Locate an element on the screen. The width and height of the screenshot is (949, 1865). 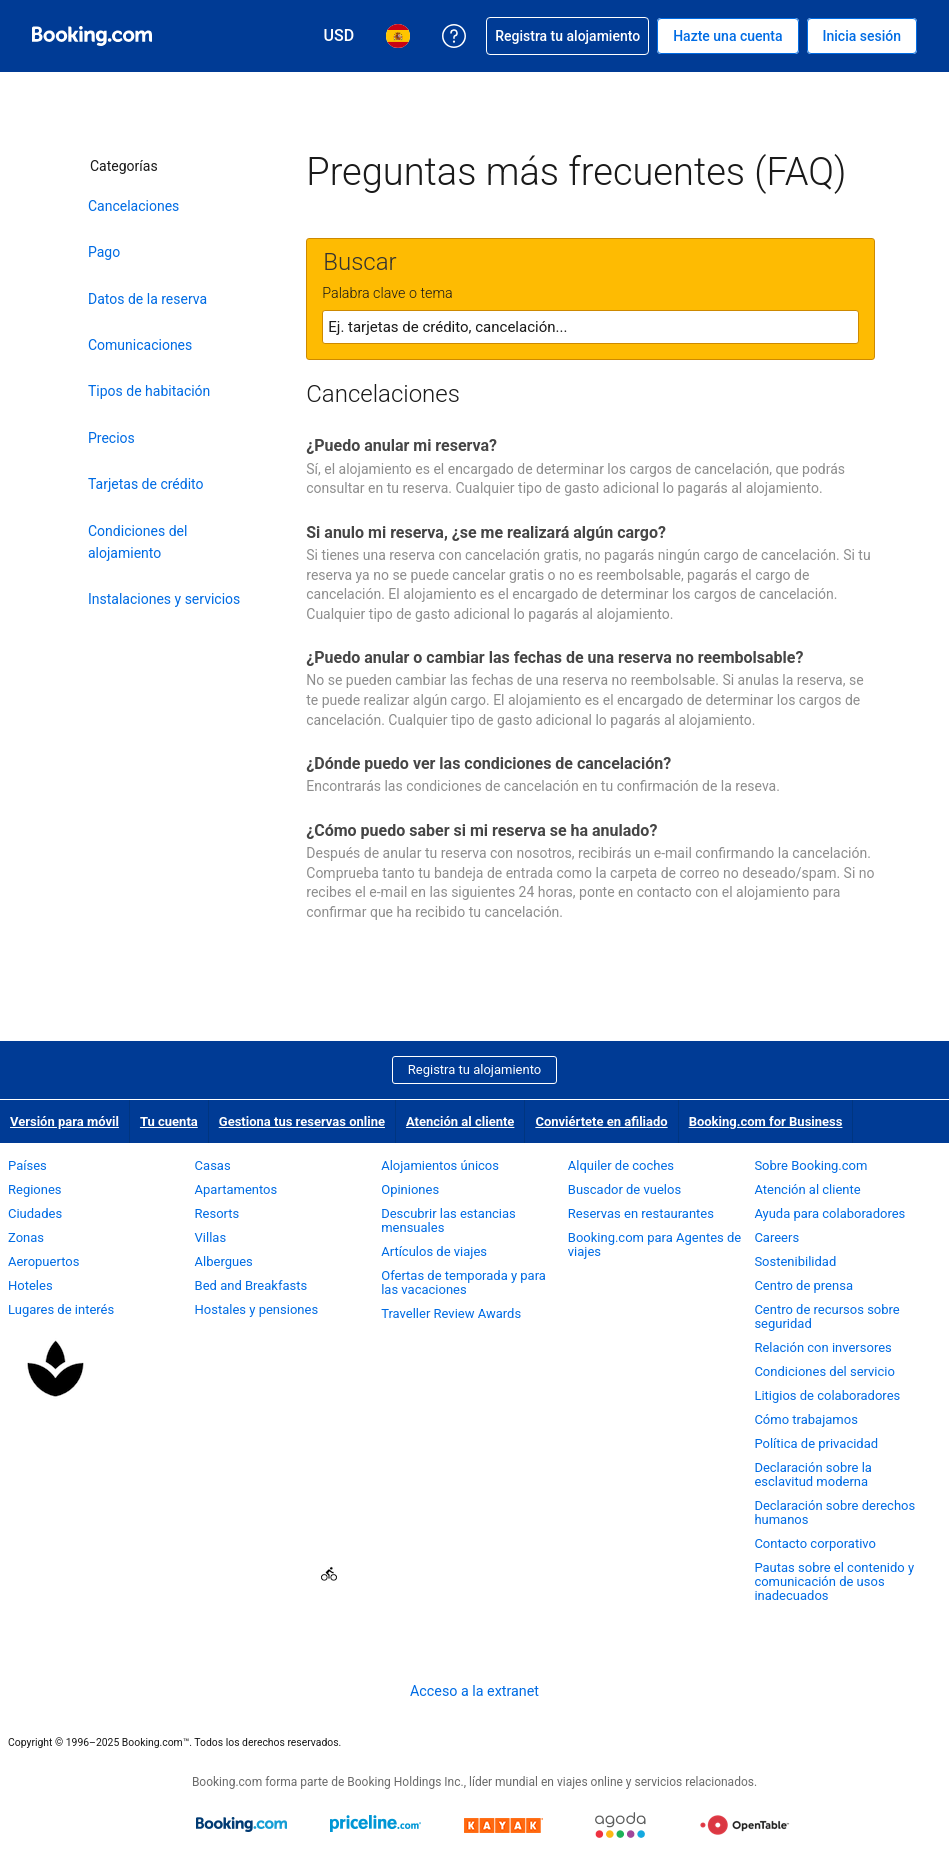
get cycling directions is located at coordinates (329, 1574).